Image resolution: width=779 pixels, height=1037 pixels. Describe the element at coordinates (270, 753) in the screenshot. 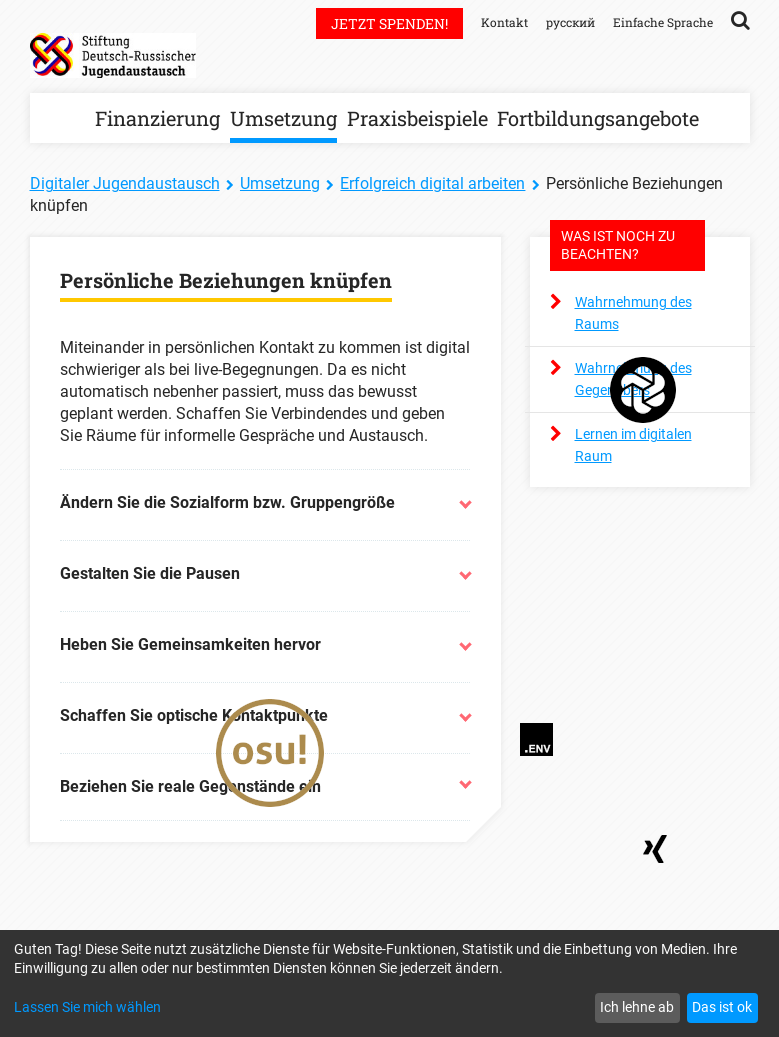

I see `open osu! rhythm game` at that location.